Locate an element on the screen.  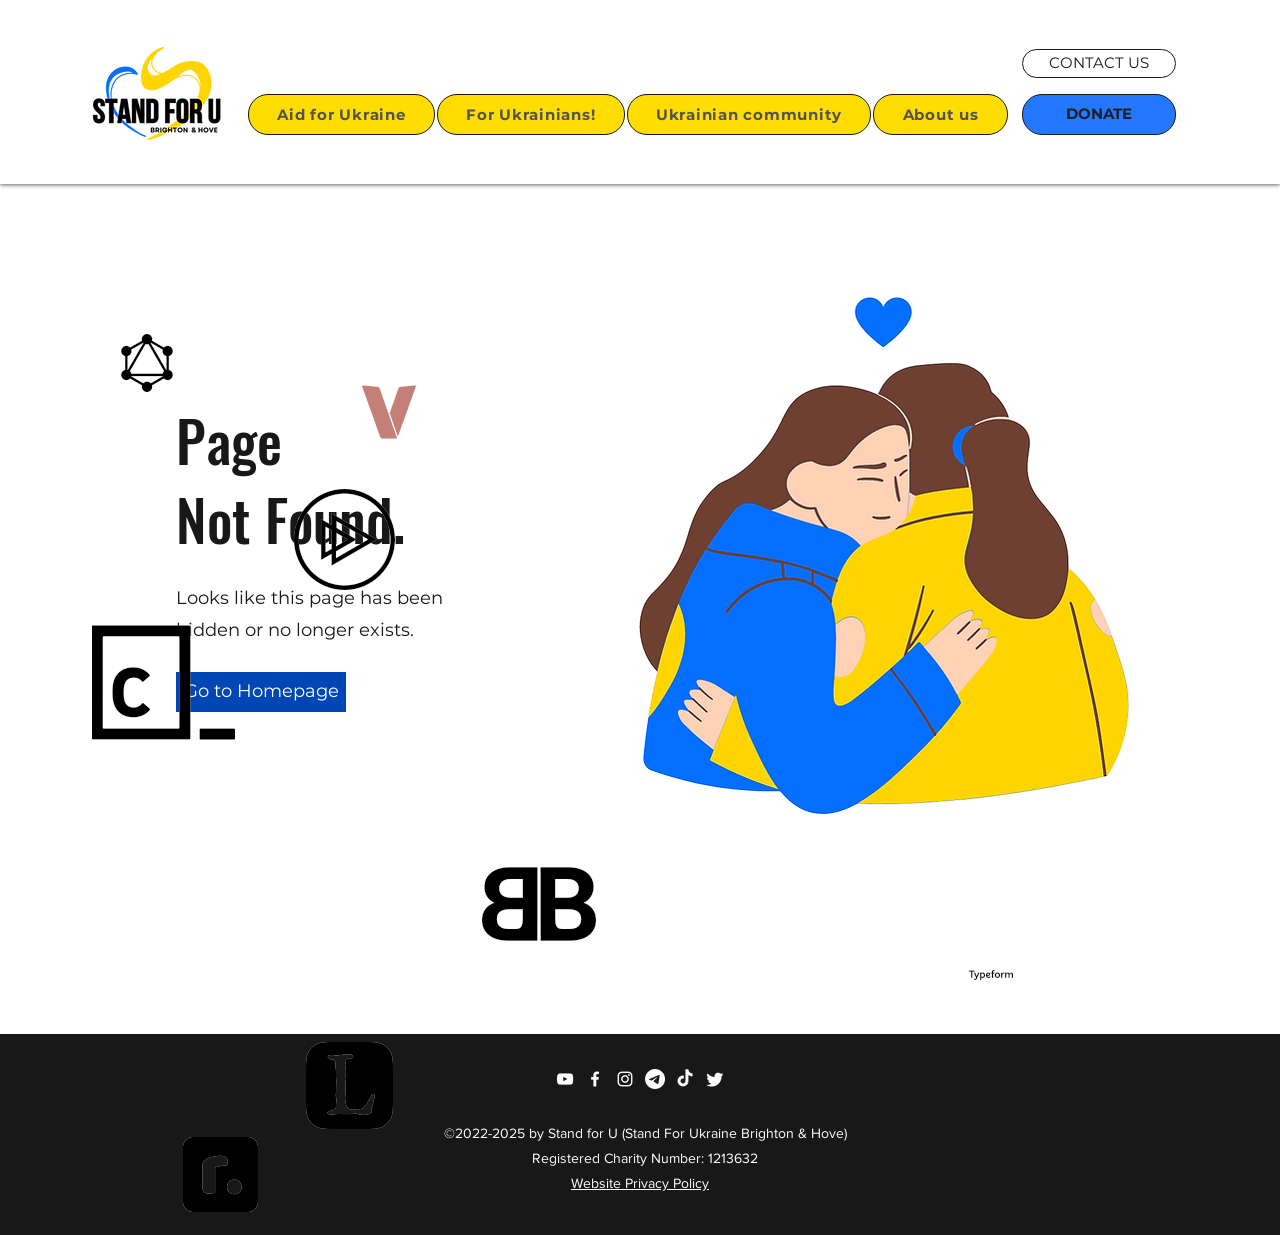
graphql api or technology indicator is located at coordinates (147, 363).